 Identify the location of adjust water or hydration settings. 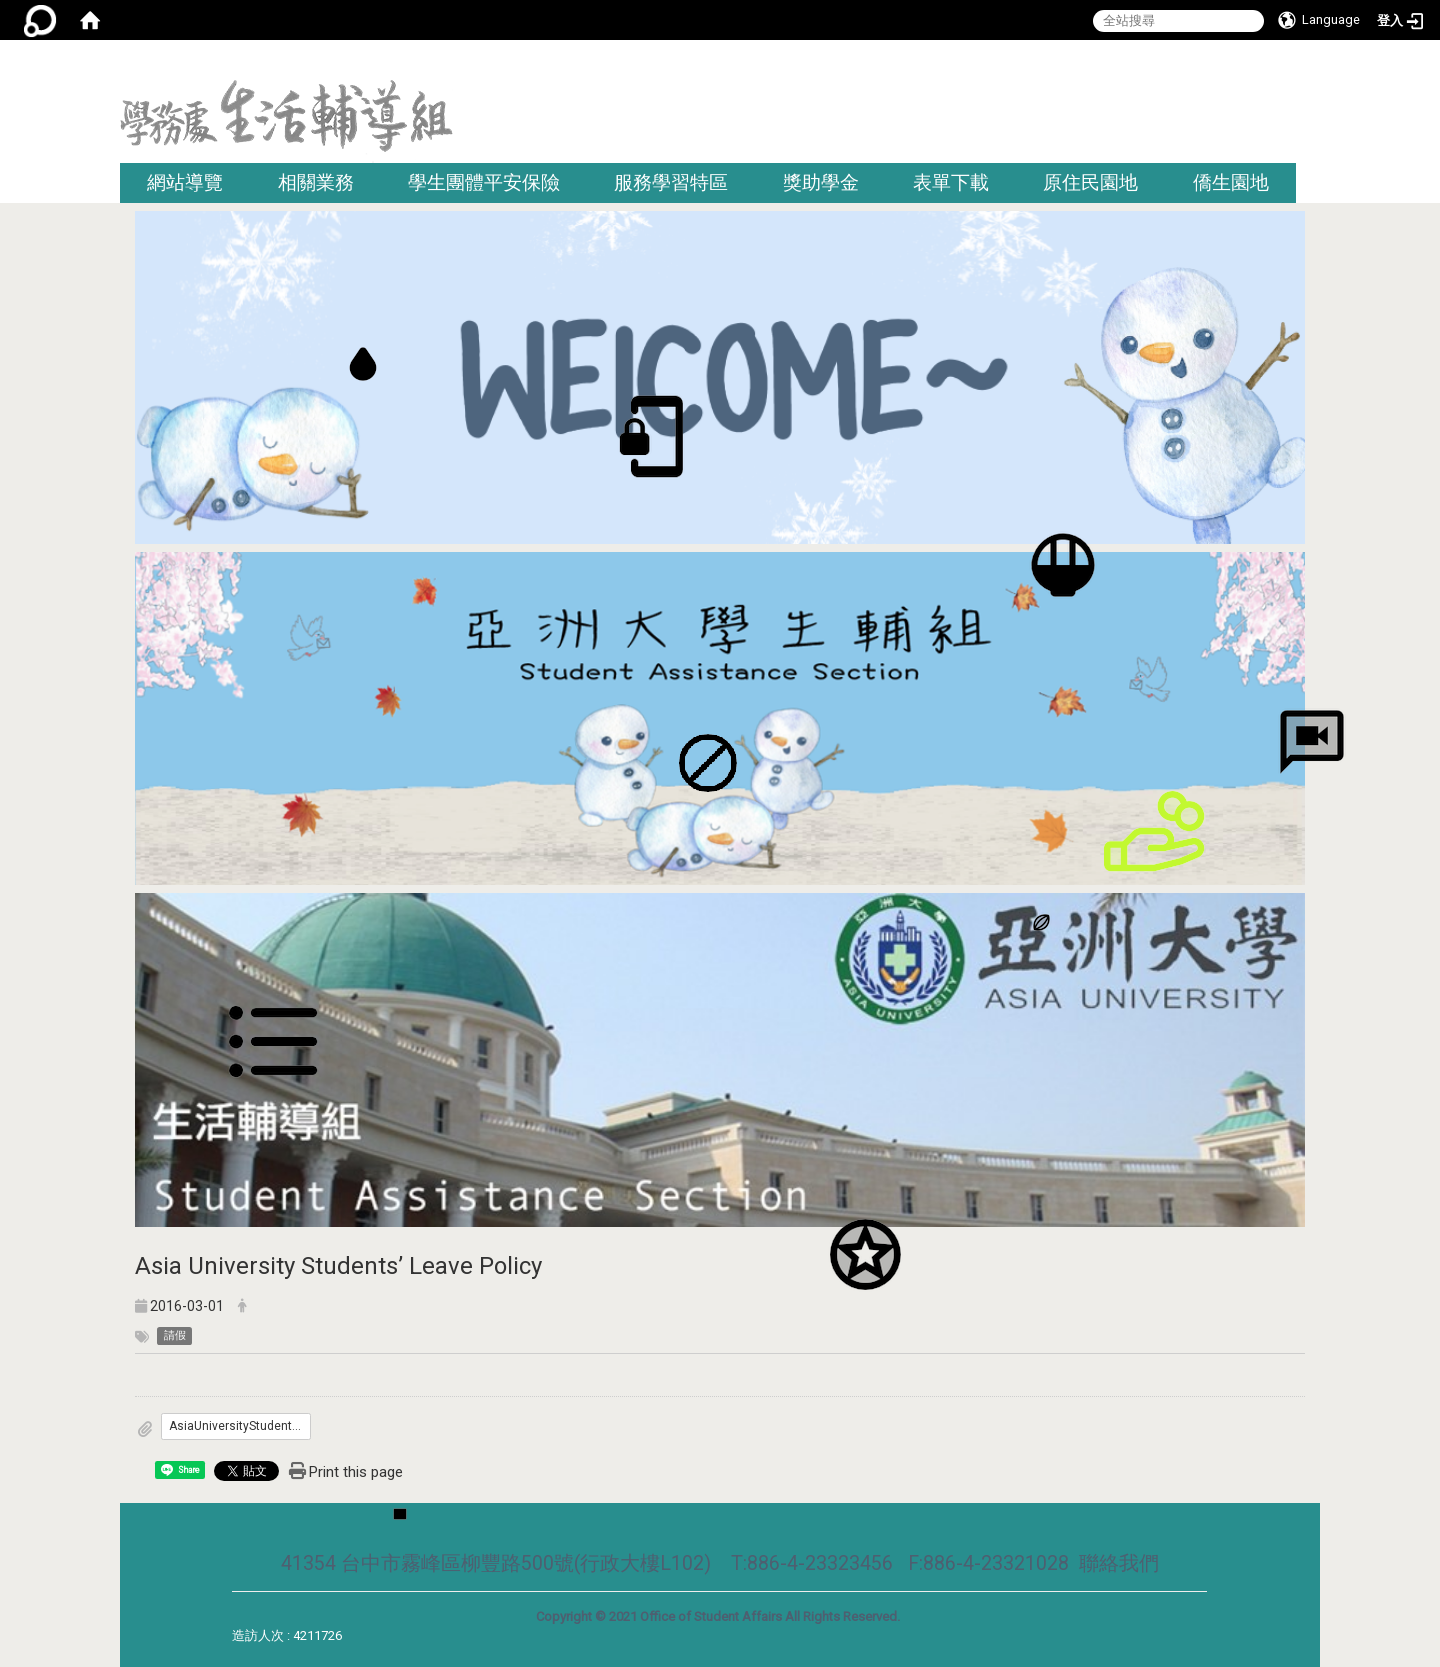
(363, 364).